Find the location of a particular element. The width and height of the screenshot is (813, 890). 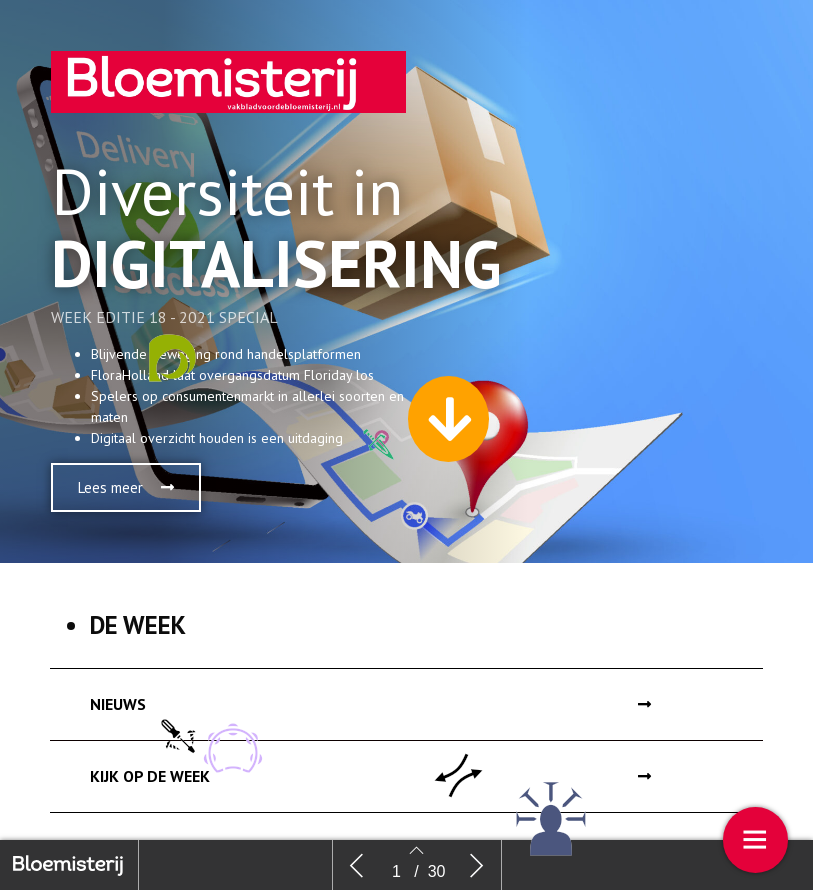

access musical instruments or percussion sounds is located at coordinates (233, 748).